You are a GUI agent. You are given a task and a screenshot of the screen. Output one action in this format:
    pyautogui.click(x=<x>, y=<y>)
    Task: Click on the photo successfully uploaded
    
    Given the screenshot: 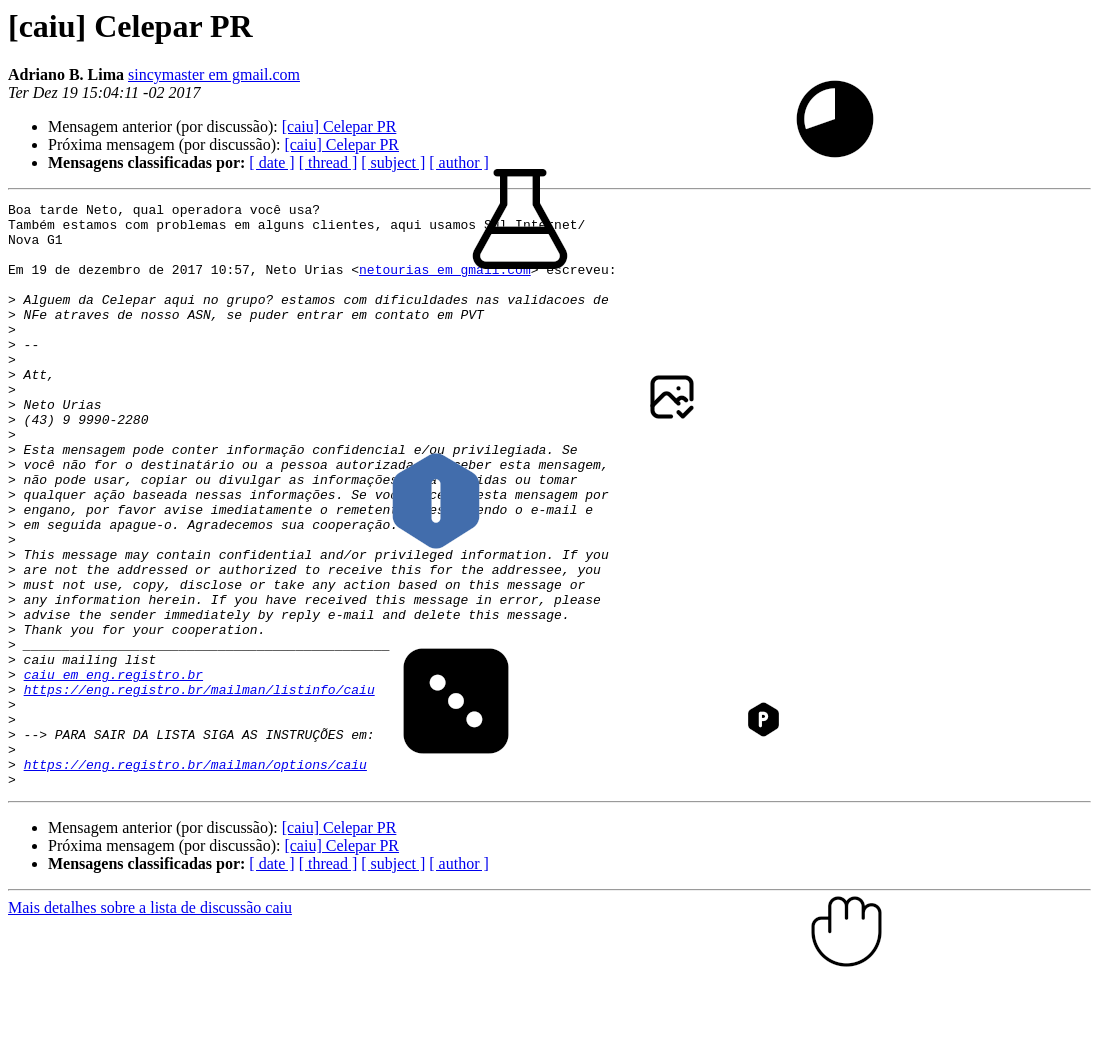 What is the action you would take?
    pyautogui.click(x=672, y=397)
    